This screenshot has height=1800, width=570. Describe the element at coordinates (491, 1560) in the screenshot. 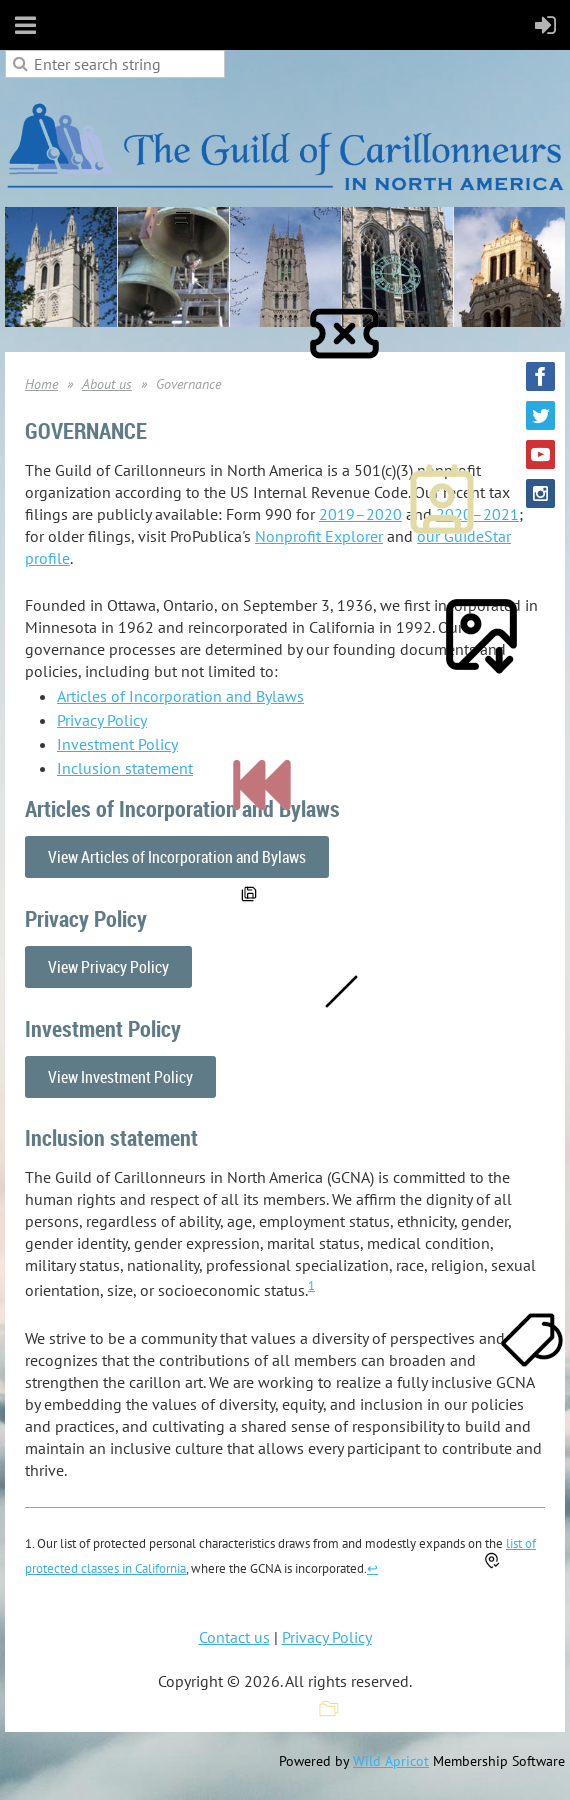

I see `confirm or save a location` at that location.